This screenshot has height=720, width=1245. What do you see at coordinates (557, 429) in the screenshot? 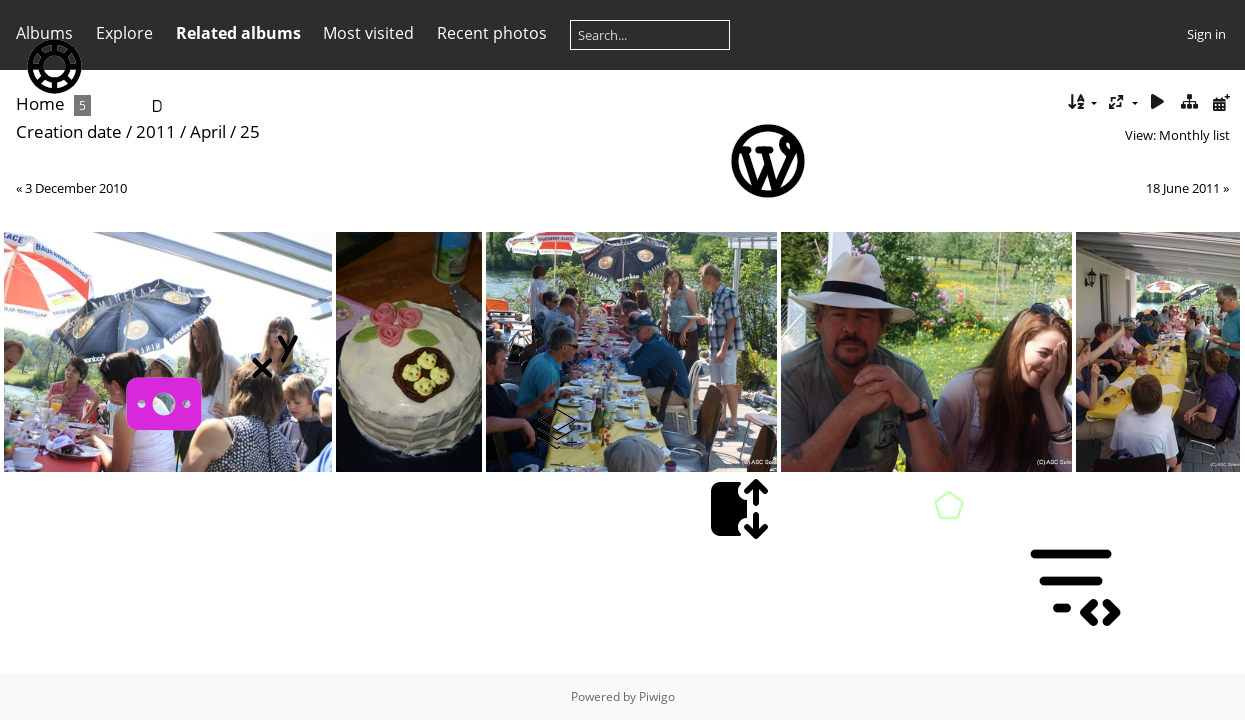
I see `add a new layer to the stack` at bounding box center [557, 429].